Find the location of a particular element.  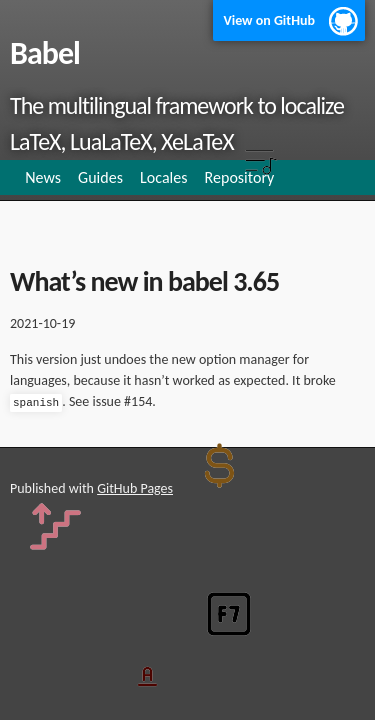

view account balance or financial information is located at coordinates (219, 465).